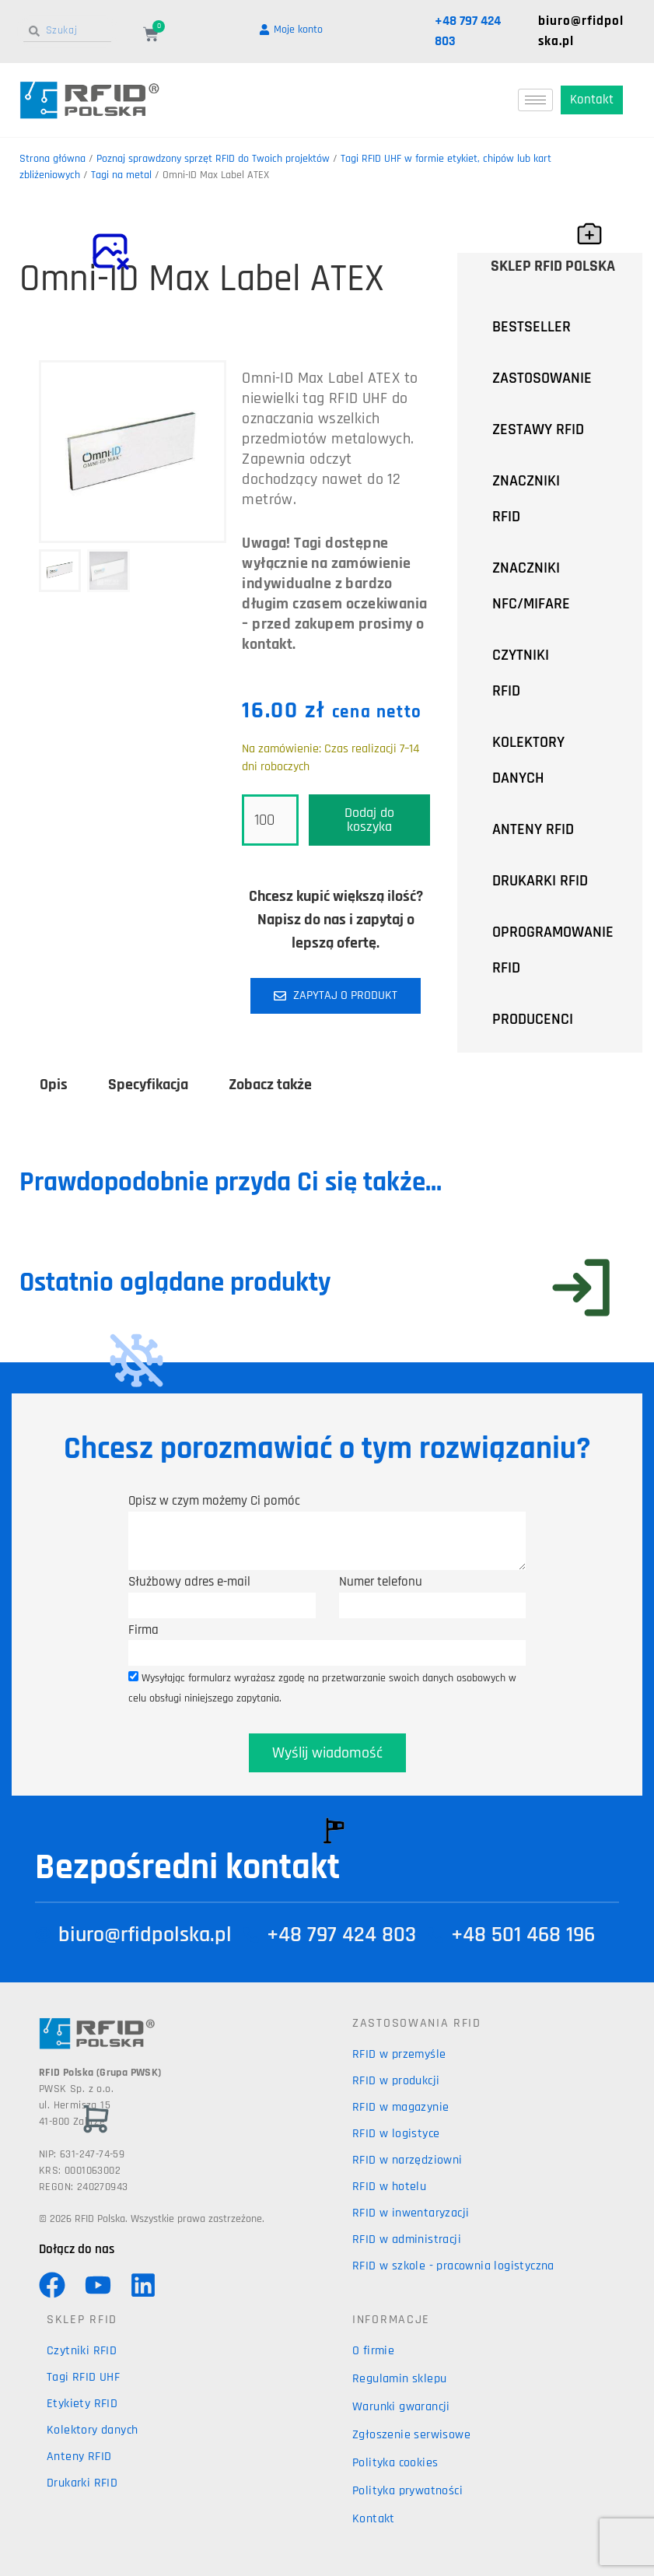  Describe the element at coordinates (136, 1360) in the screenshot. I see `virus protection enabled or threat neutralized` at that location.